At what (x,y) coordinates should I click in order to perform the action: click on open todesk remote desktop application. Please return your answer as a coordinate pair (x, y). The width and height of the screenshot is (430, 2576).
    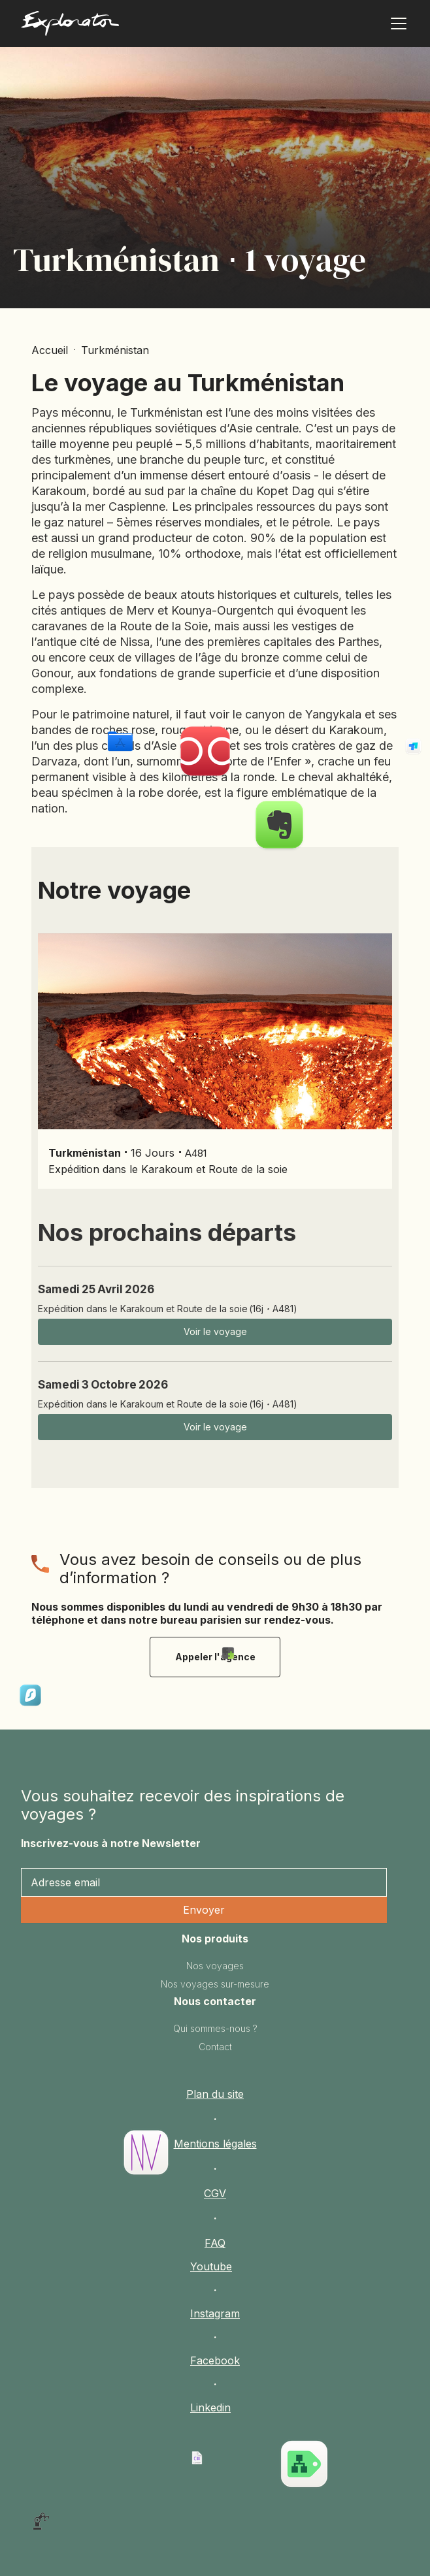
    Looking at the image, I should click on (413, 746).